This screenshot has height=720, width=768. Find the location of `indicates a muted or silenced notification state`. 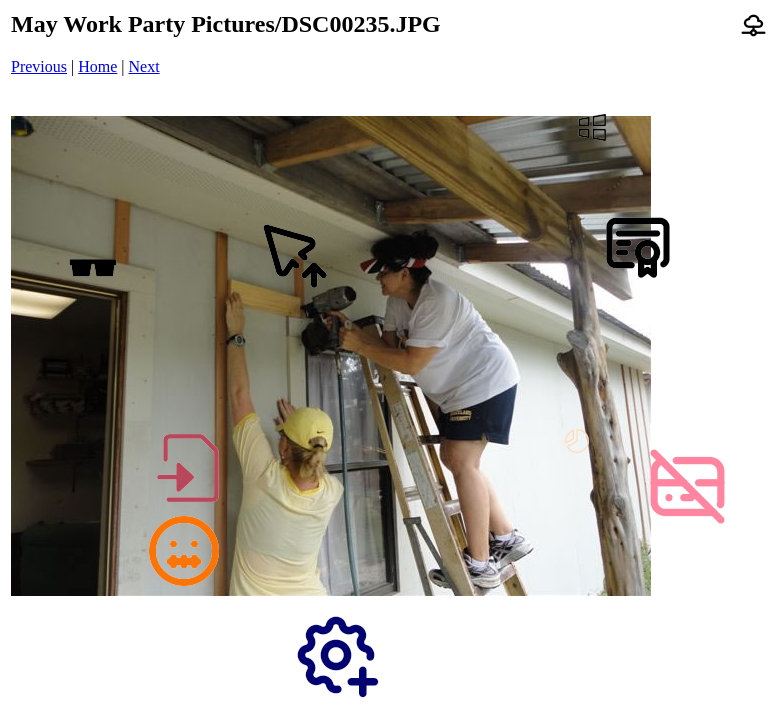

indicates a muted or silenced notification state is located at coordinates (184, 551).